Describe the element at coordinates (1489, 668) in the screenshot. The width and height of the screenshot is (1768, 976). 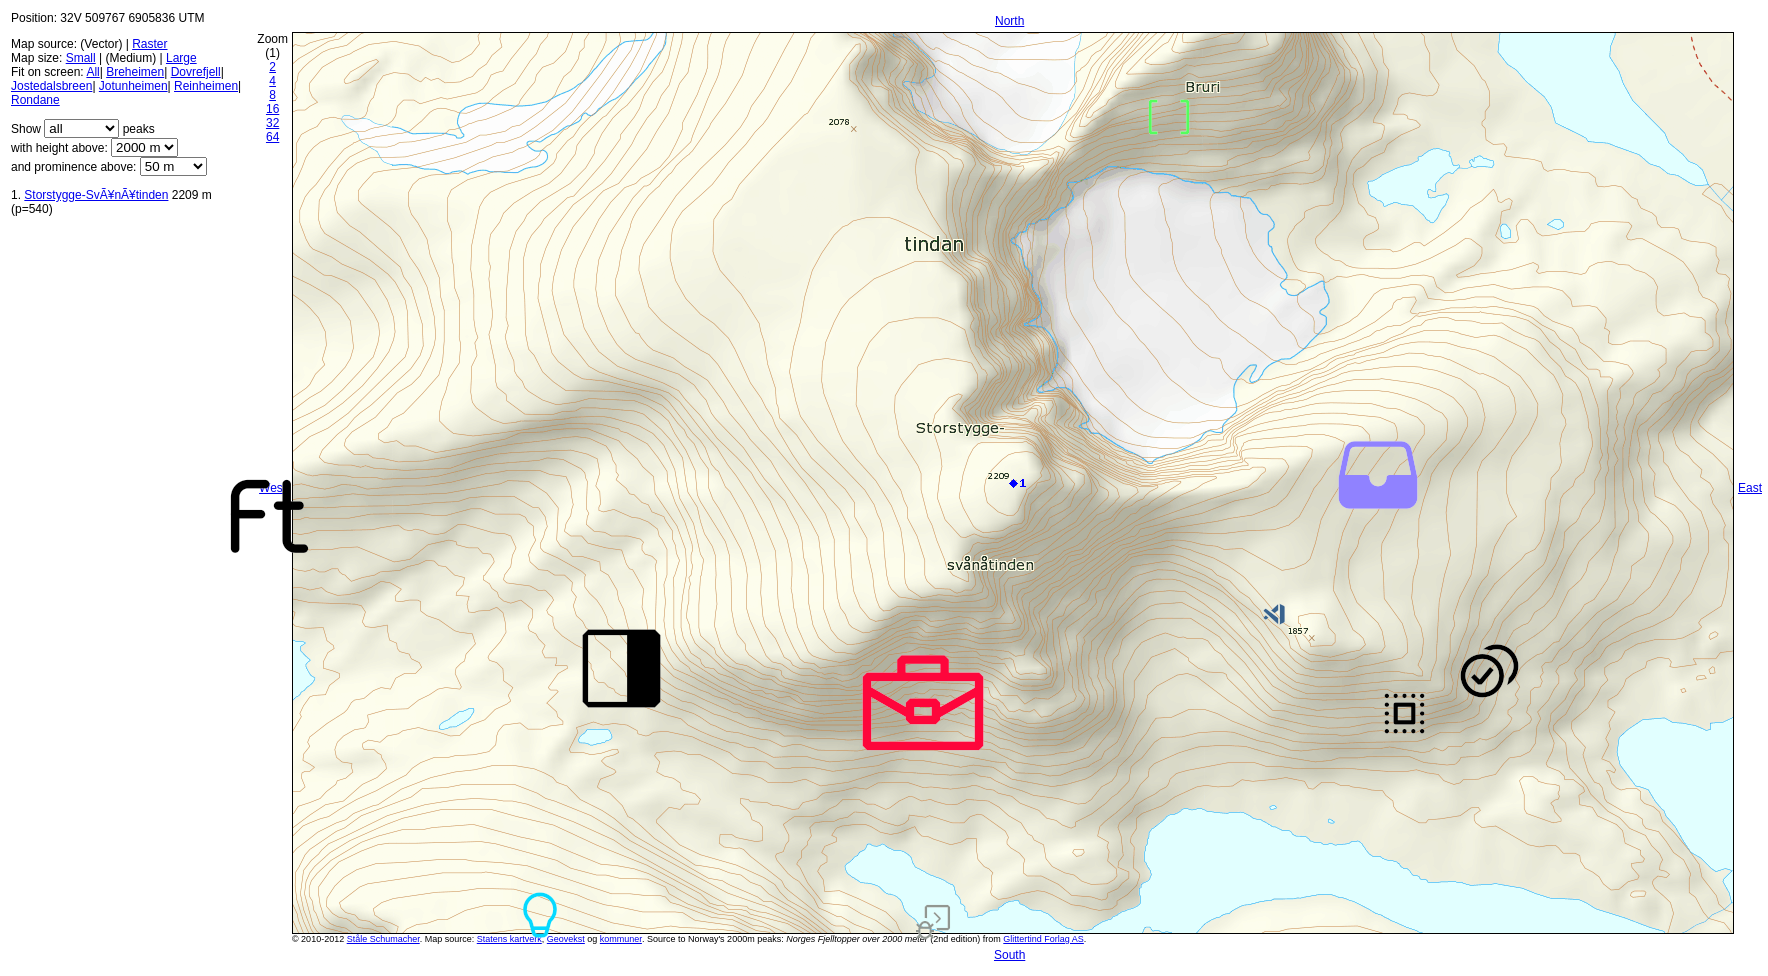
I see `view code coverage status` at that location.